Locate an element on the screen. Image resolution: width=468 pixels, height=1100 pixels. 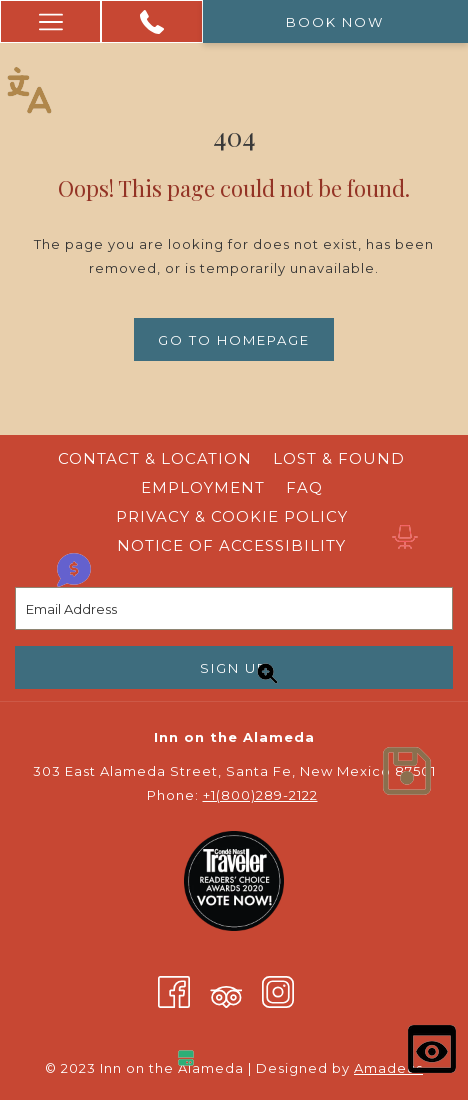
access workspace or office settings is located at coordinates (405, 537).